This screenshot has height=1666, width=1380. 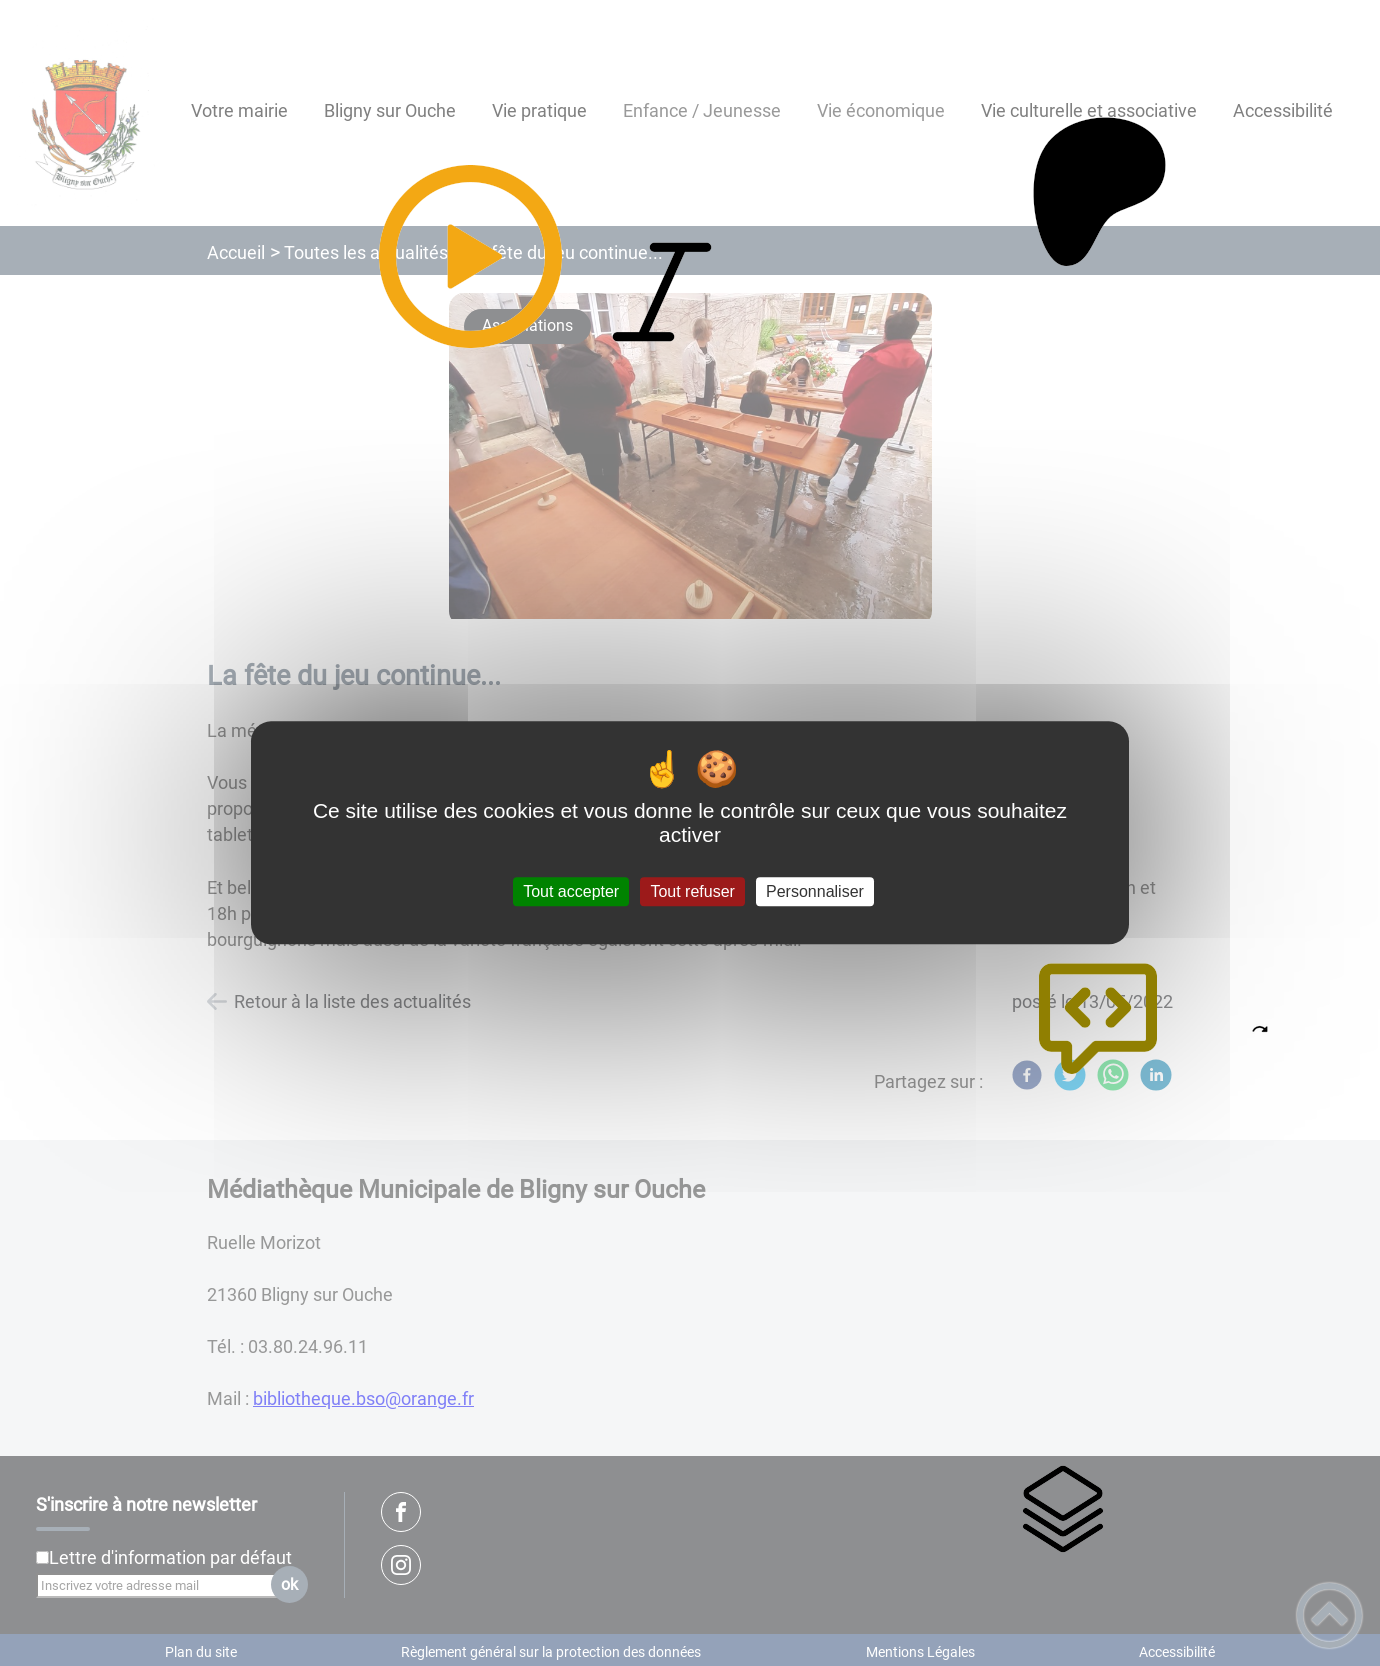 What do you see at coordinates (1063, 1508) in the screenshot?
I see `view stacked layers or items` at bounding box center [1063, 1508].